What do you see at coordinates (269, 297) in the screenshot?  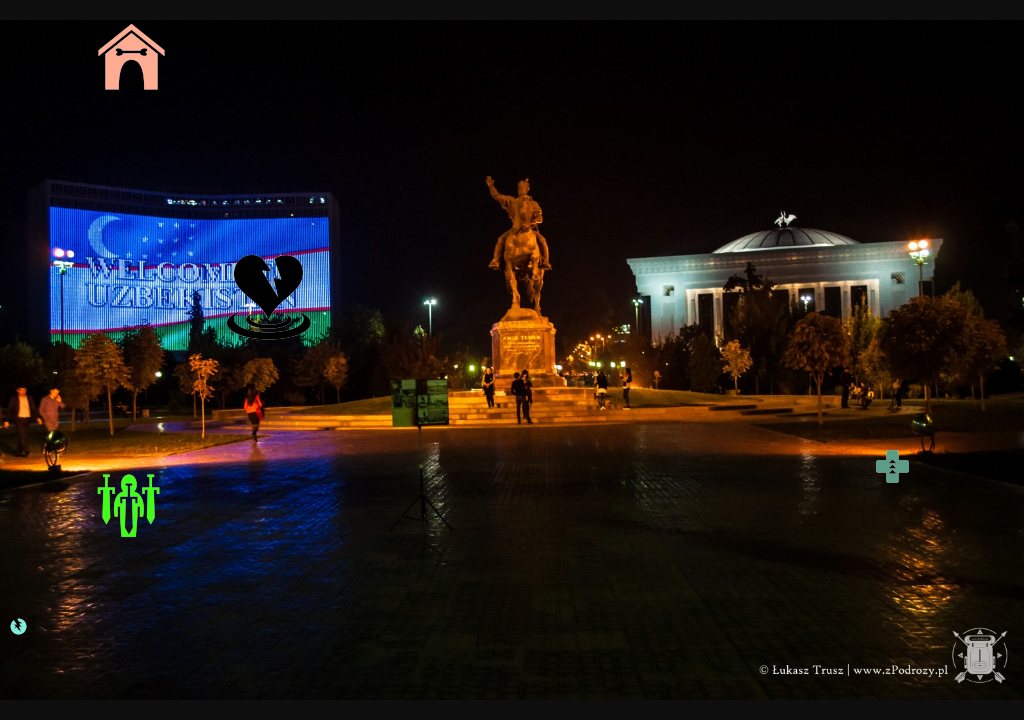 I see `indicates a heartbreak or relationship-ending zone in a game` at bounding box center [269, 297].